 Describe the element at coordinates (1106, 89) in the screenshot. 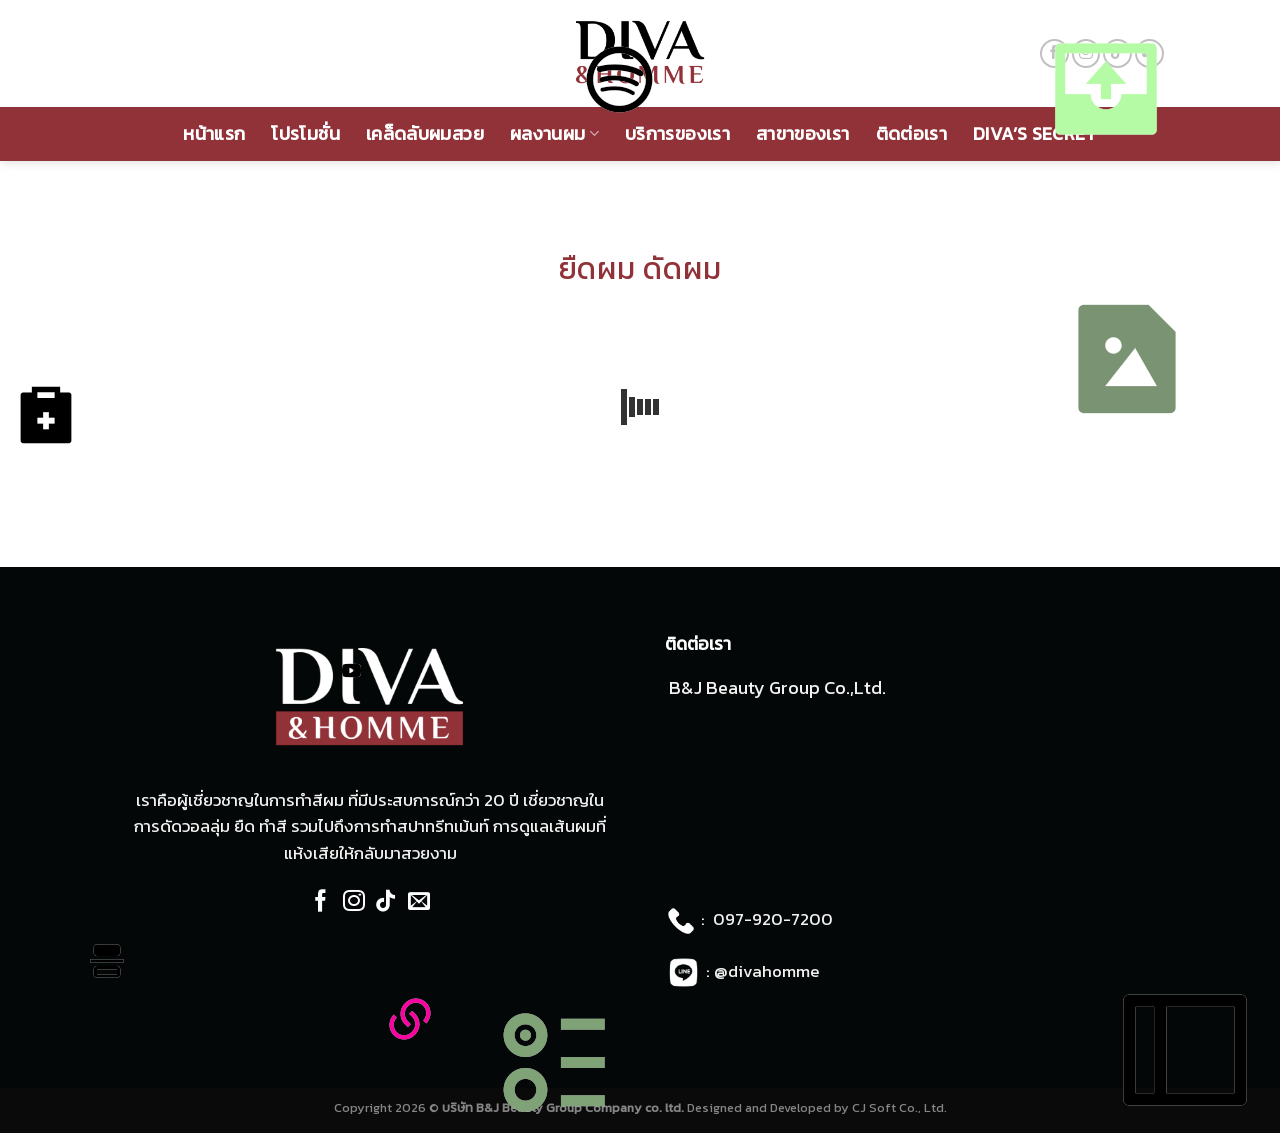

I see `export or upload a file` at that location.